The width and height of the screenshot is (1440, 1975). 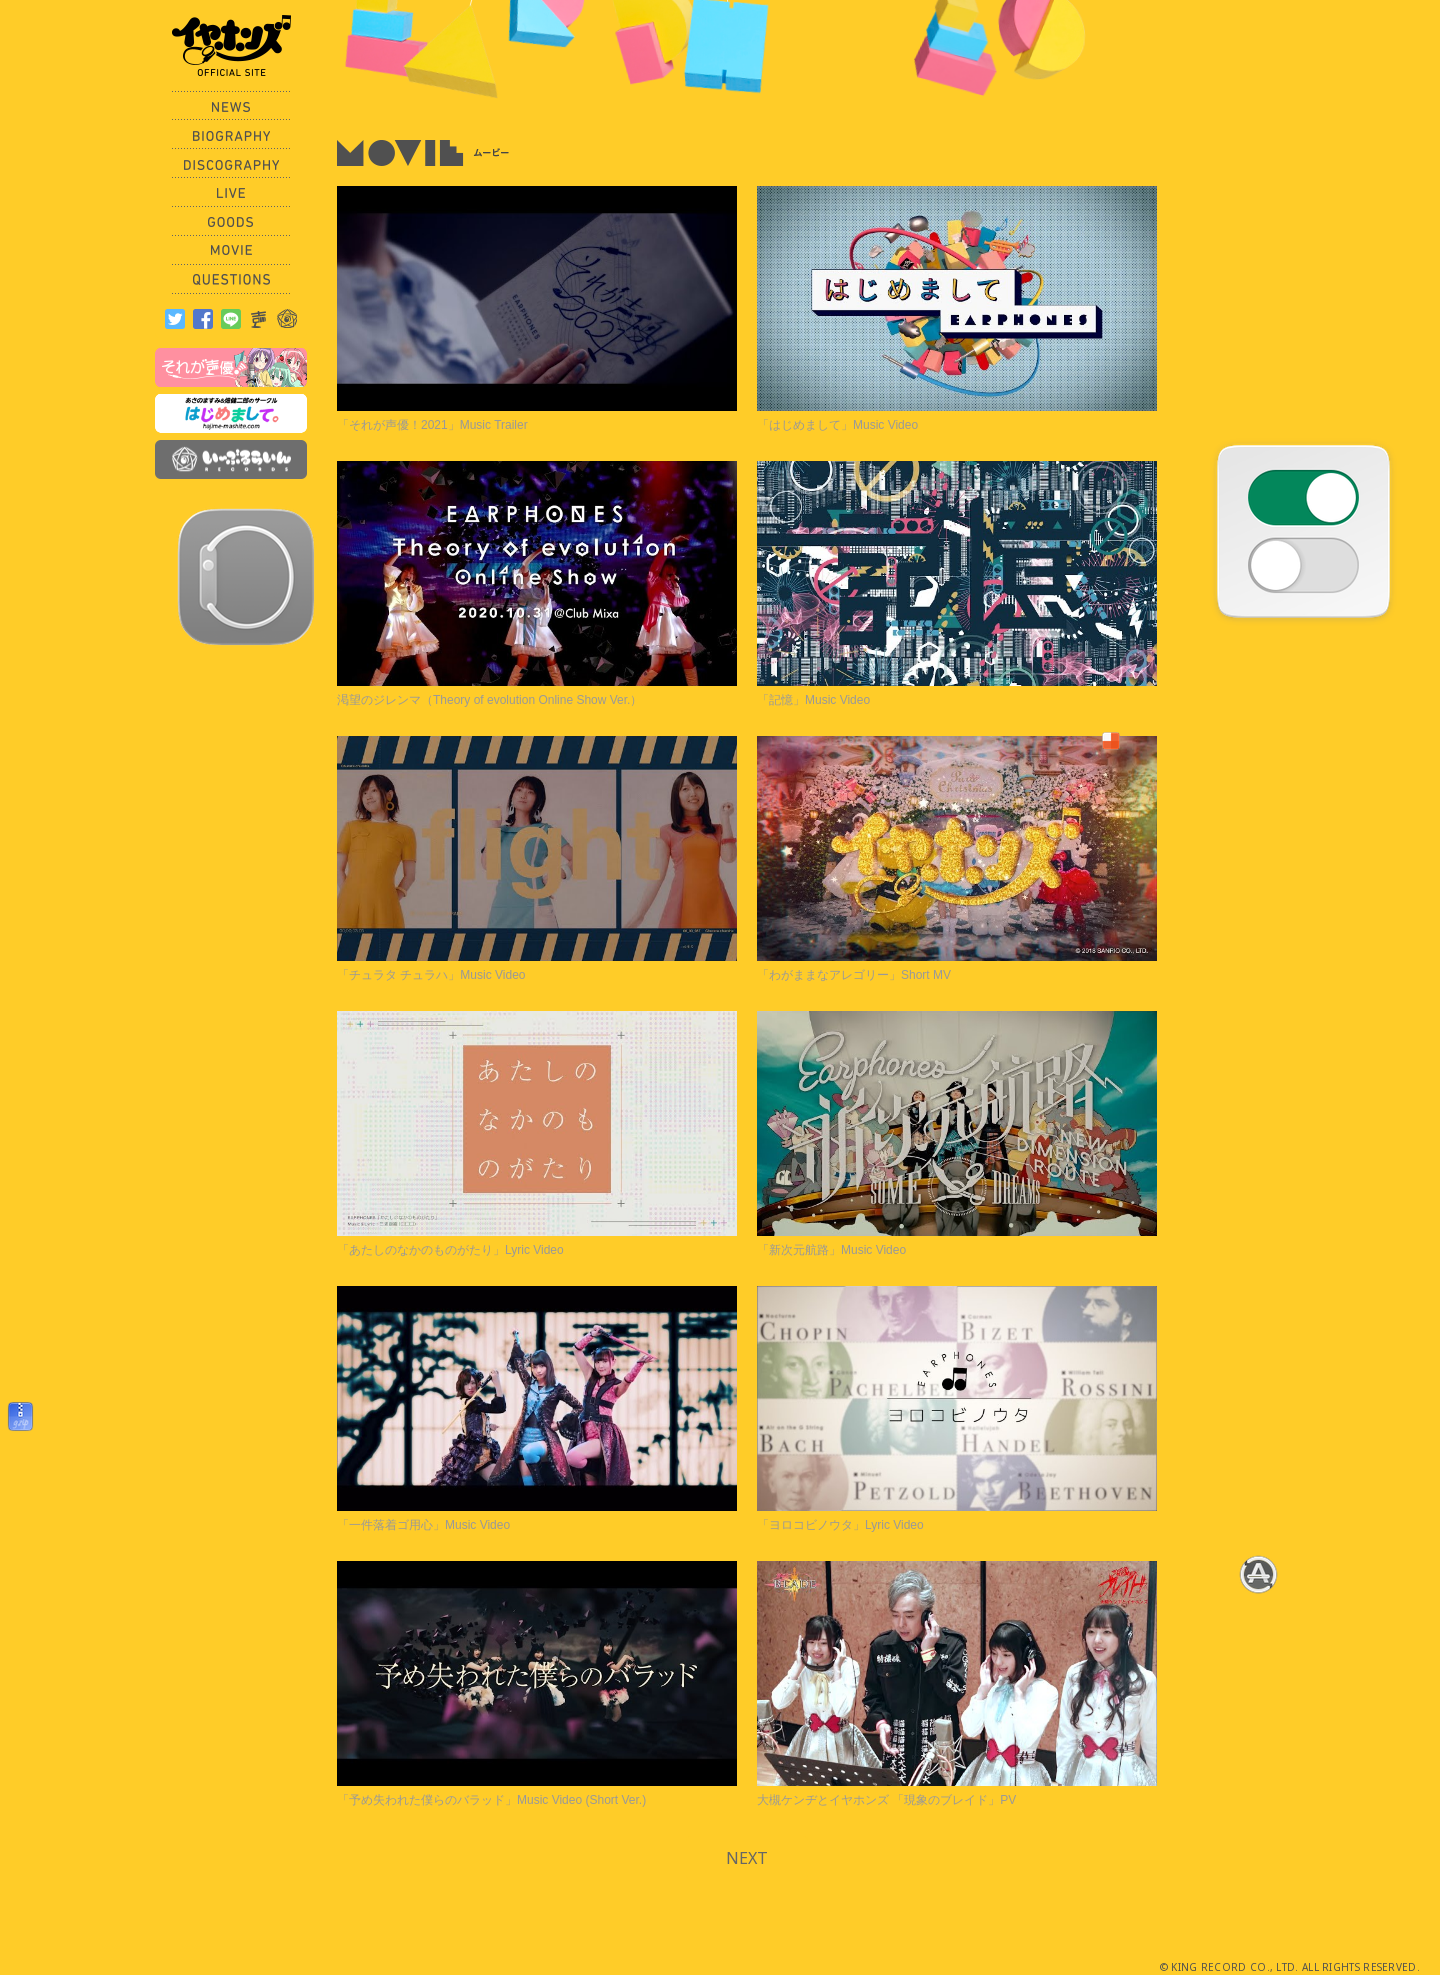 What do you see at coordinates (1303, 531) in the screenshot?
I see `open system tweaks or customization settings` at bounding box center [1303, 531].